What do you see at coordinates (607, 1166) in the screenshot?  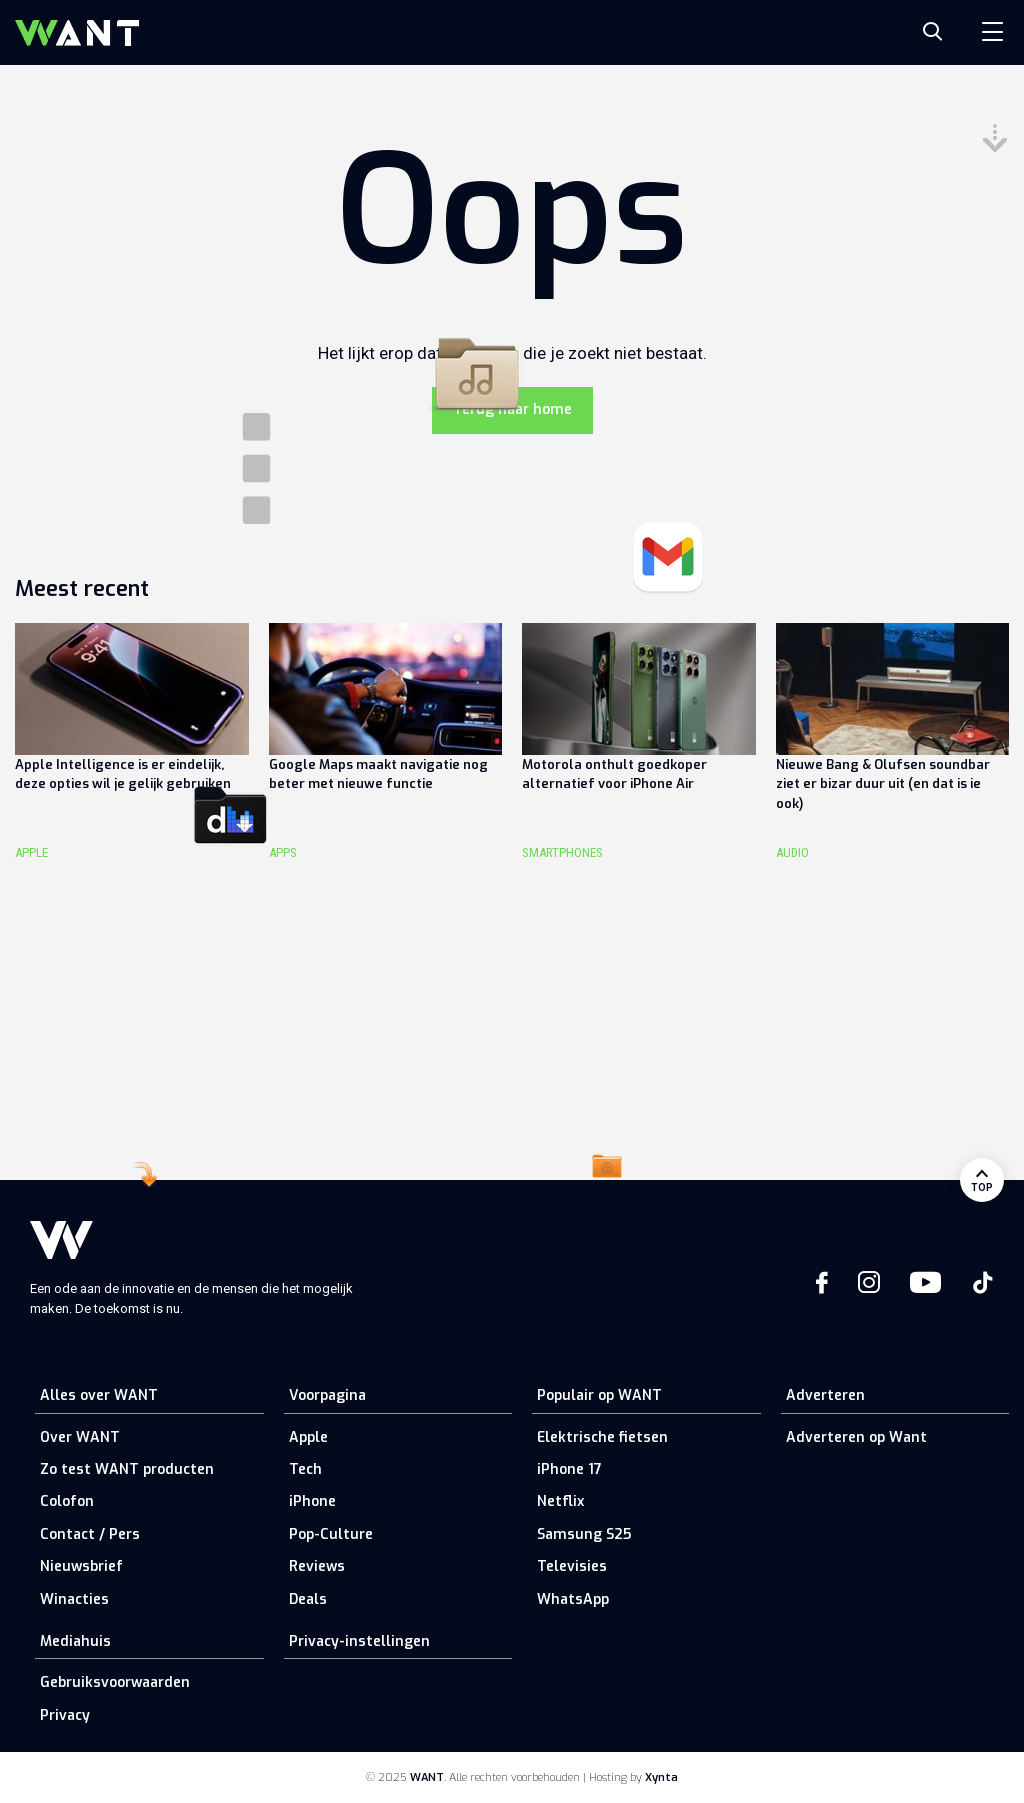 I see `open folder containing html or web files` at bounding box center [607, 1166].